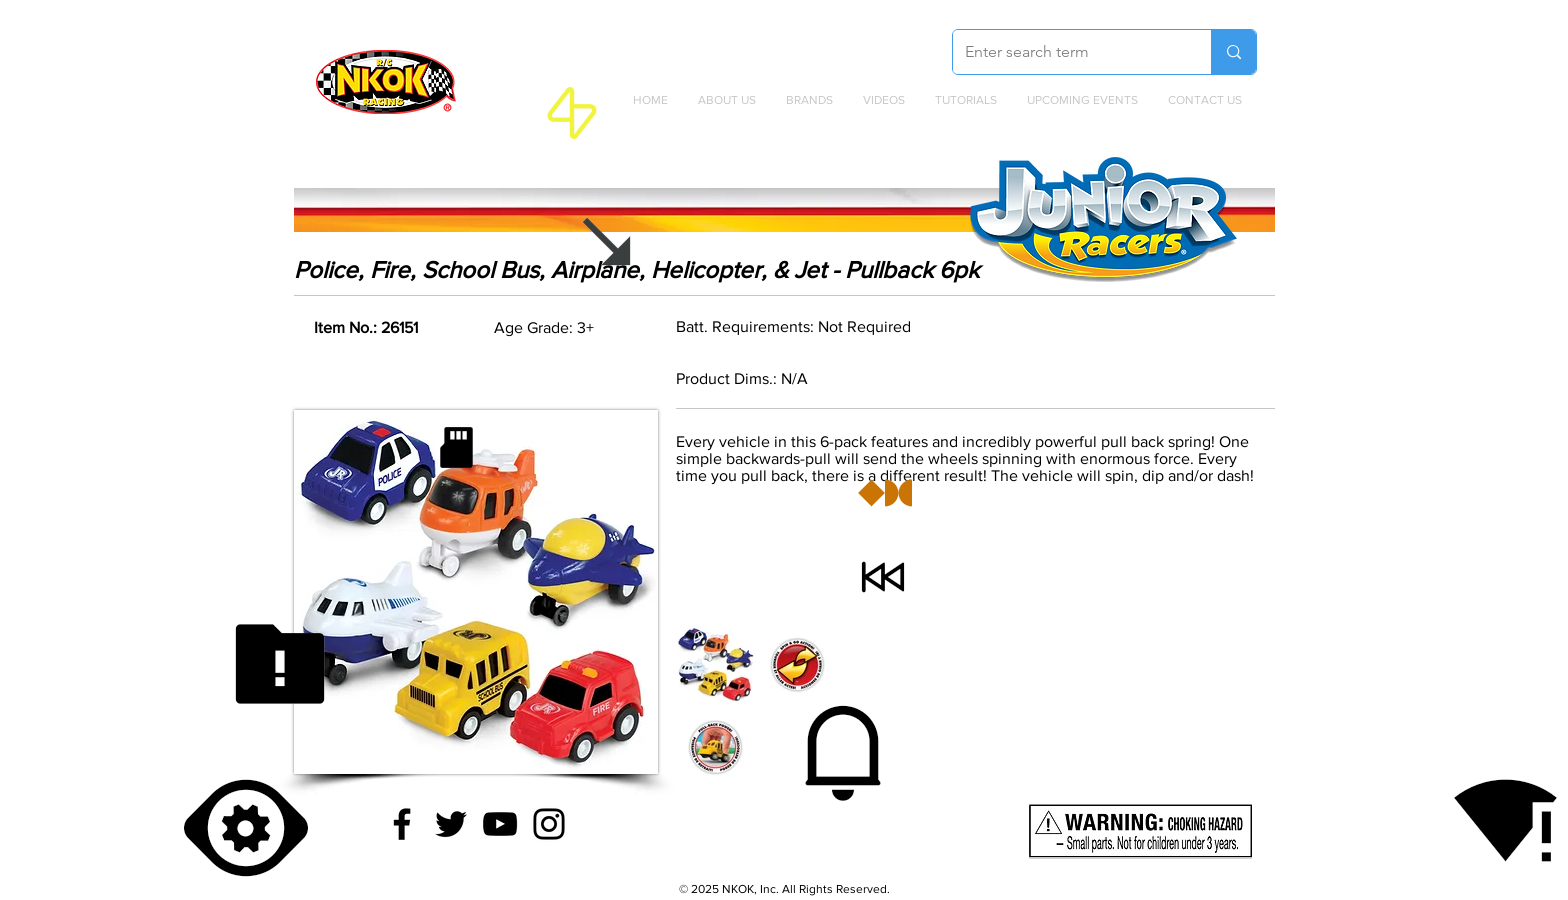  Describe the element at coordinates (885, 493) in the screenshot. I see `innosoft company logo` at that location.